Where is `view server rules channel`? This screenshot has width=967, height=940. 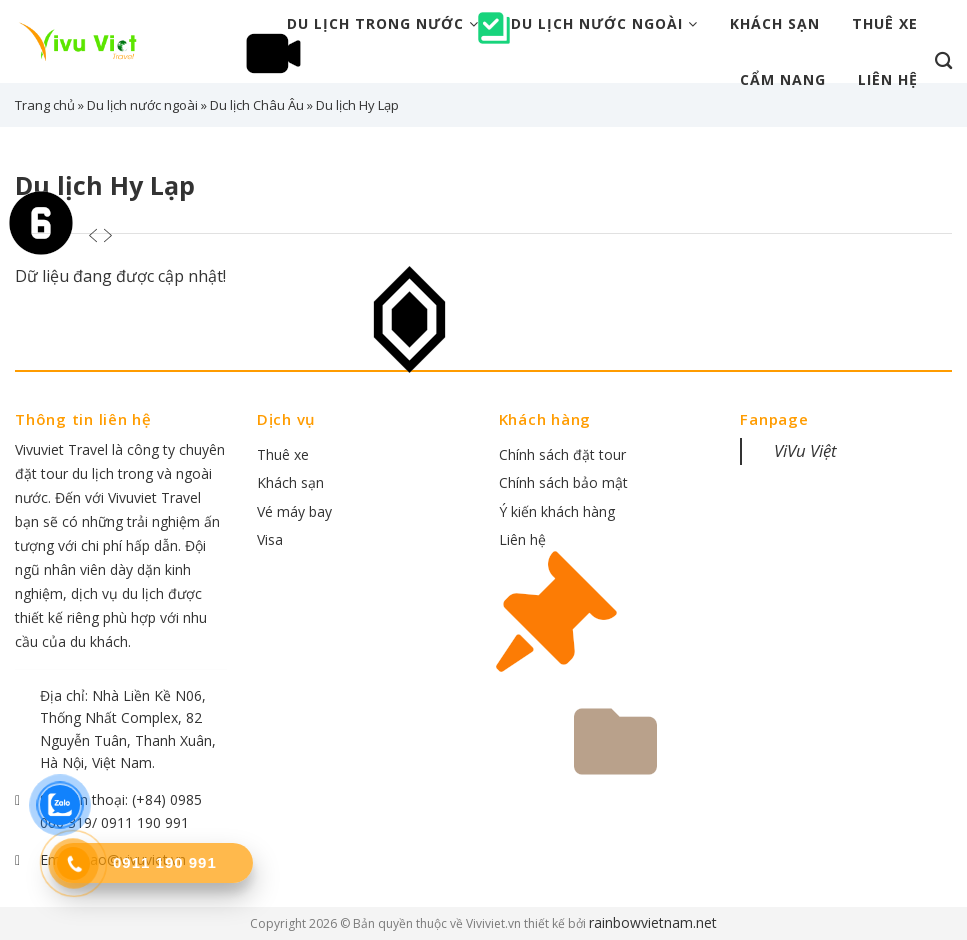
view server rules channel is located at coordinates (494, 28).